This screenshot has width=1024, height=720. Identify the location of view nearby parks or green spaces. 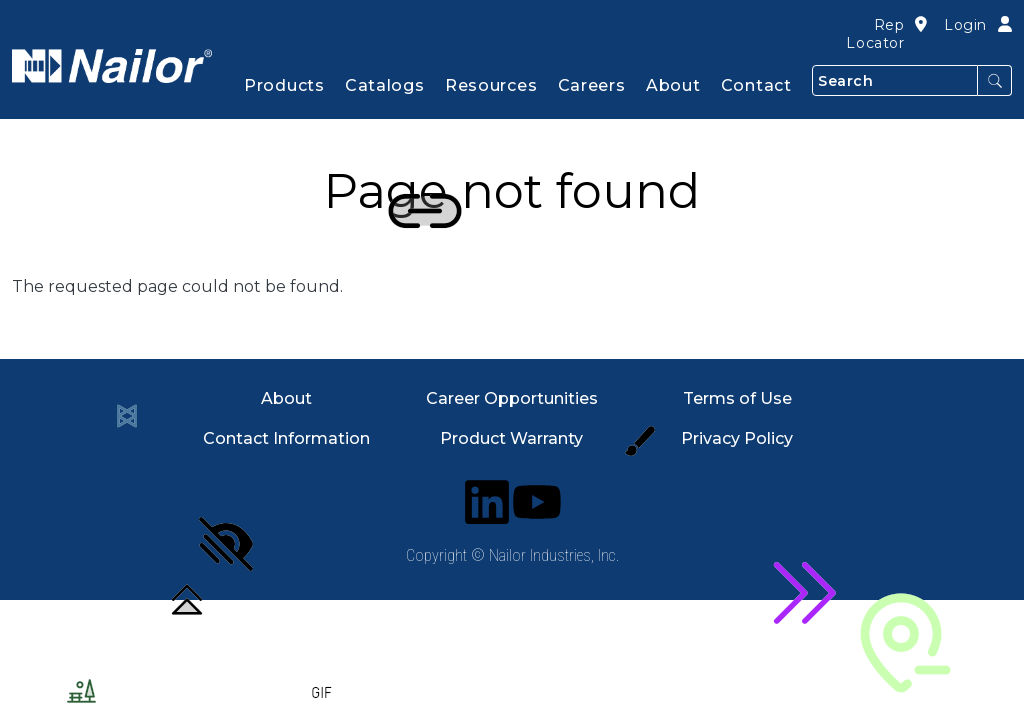
(81, 692).